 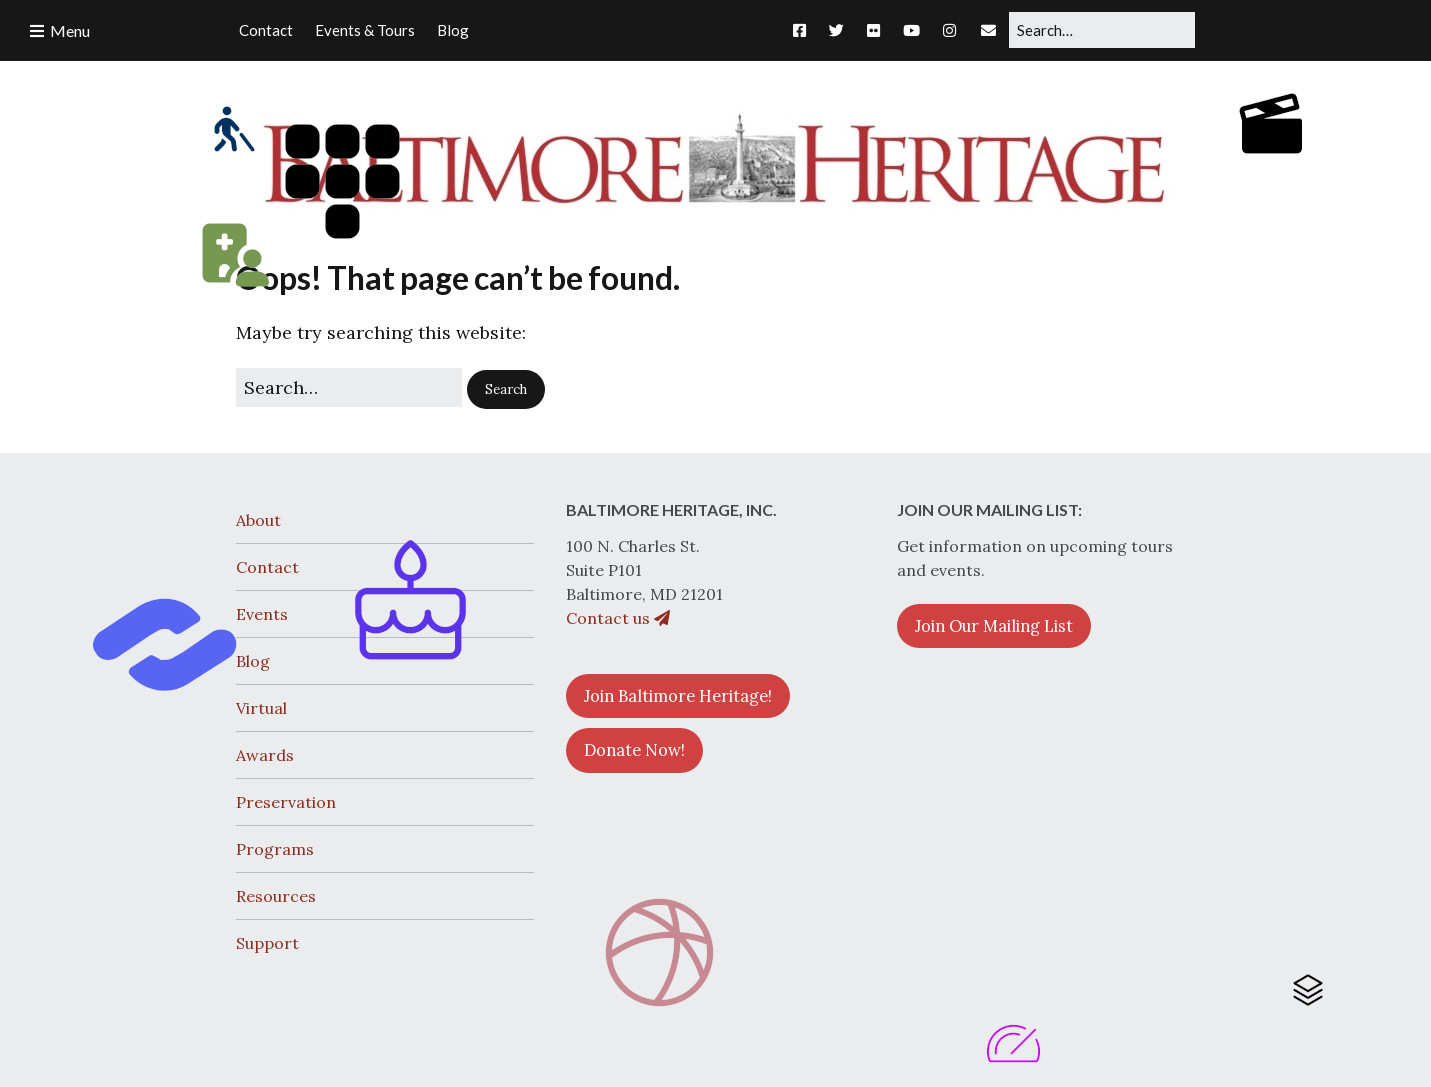 What do you see at coordinates (1013, 1045) in the screenshot?
I see `view performance or speed metrics` at bounding box center [1013, 1045].